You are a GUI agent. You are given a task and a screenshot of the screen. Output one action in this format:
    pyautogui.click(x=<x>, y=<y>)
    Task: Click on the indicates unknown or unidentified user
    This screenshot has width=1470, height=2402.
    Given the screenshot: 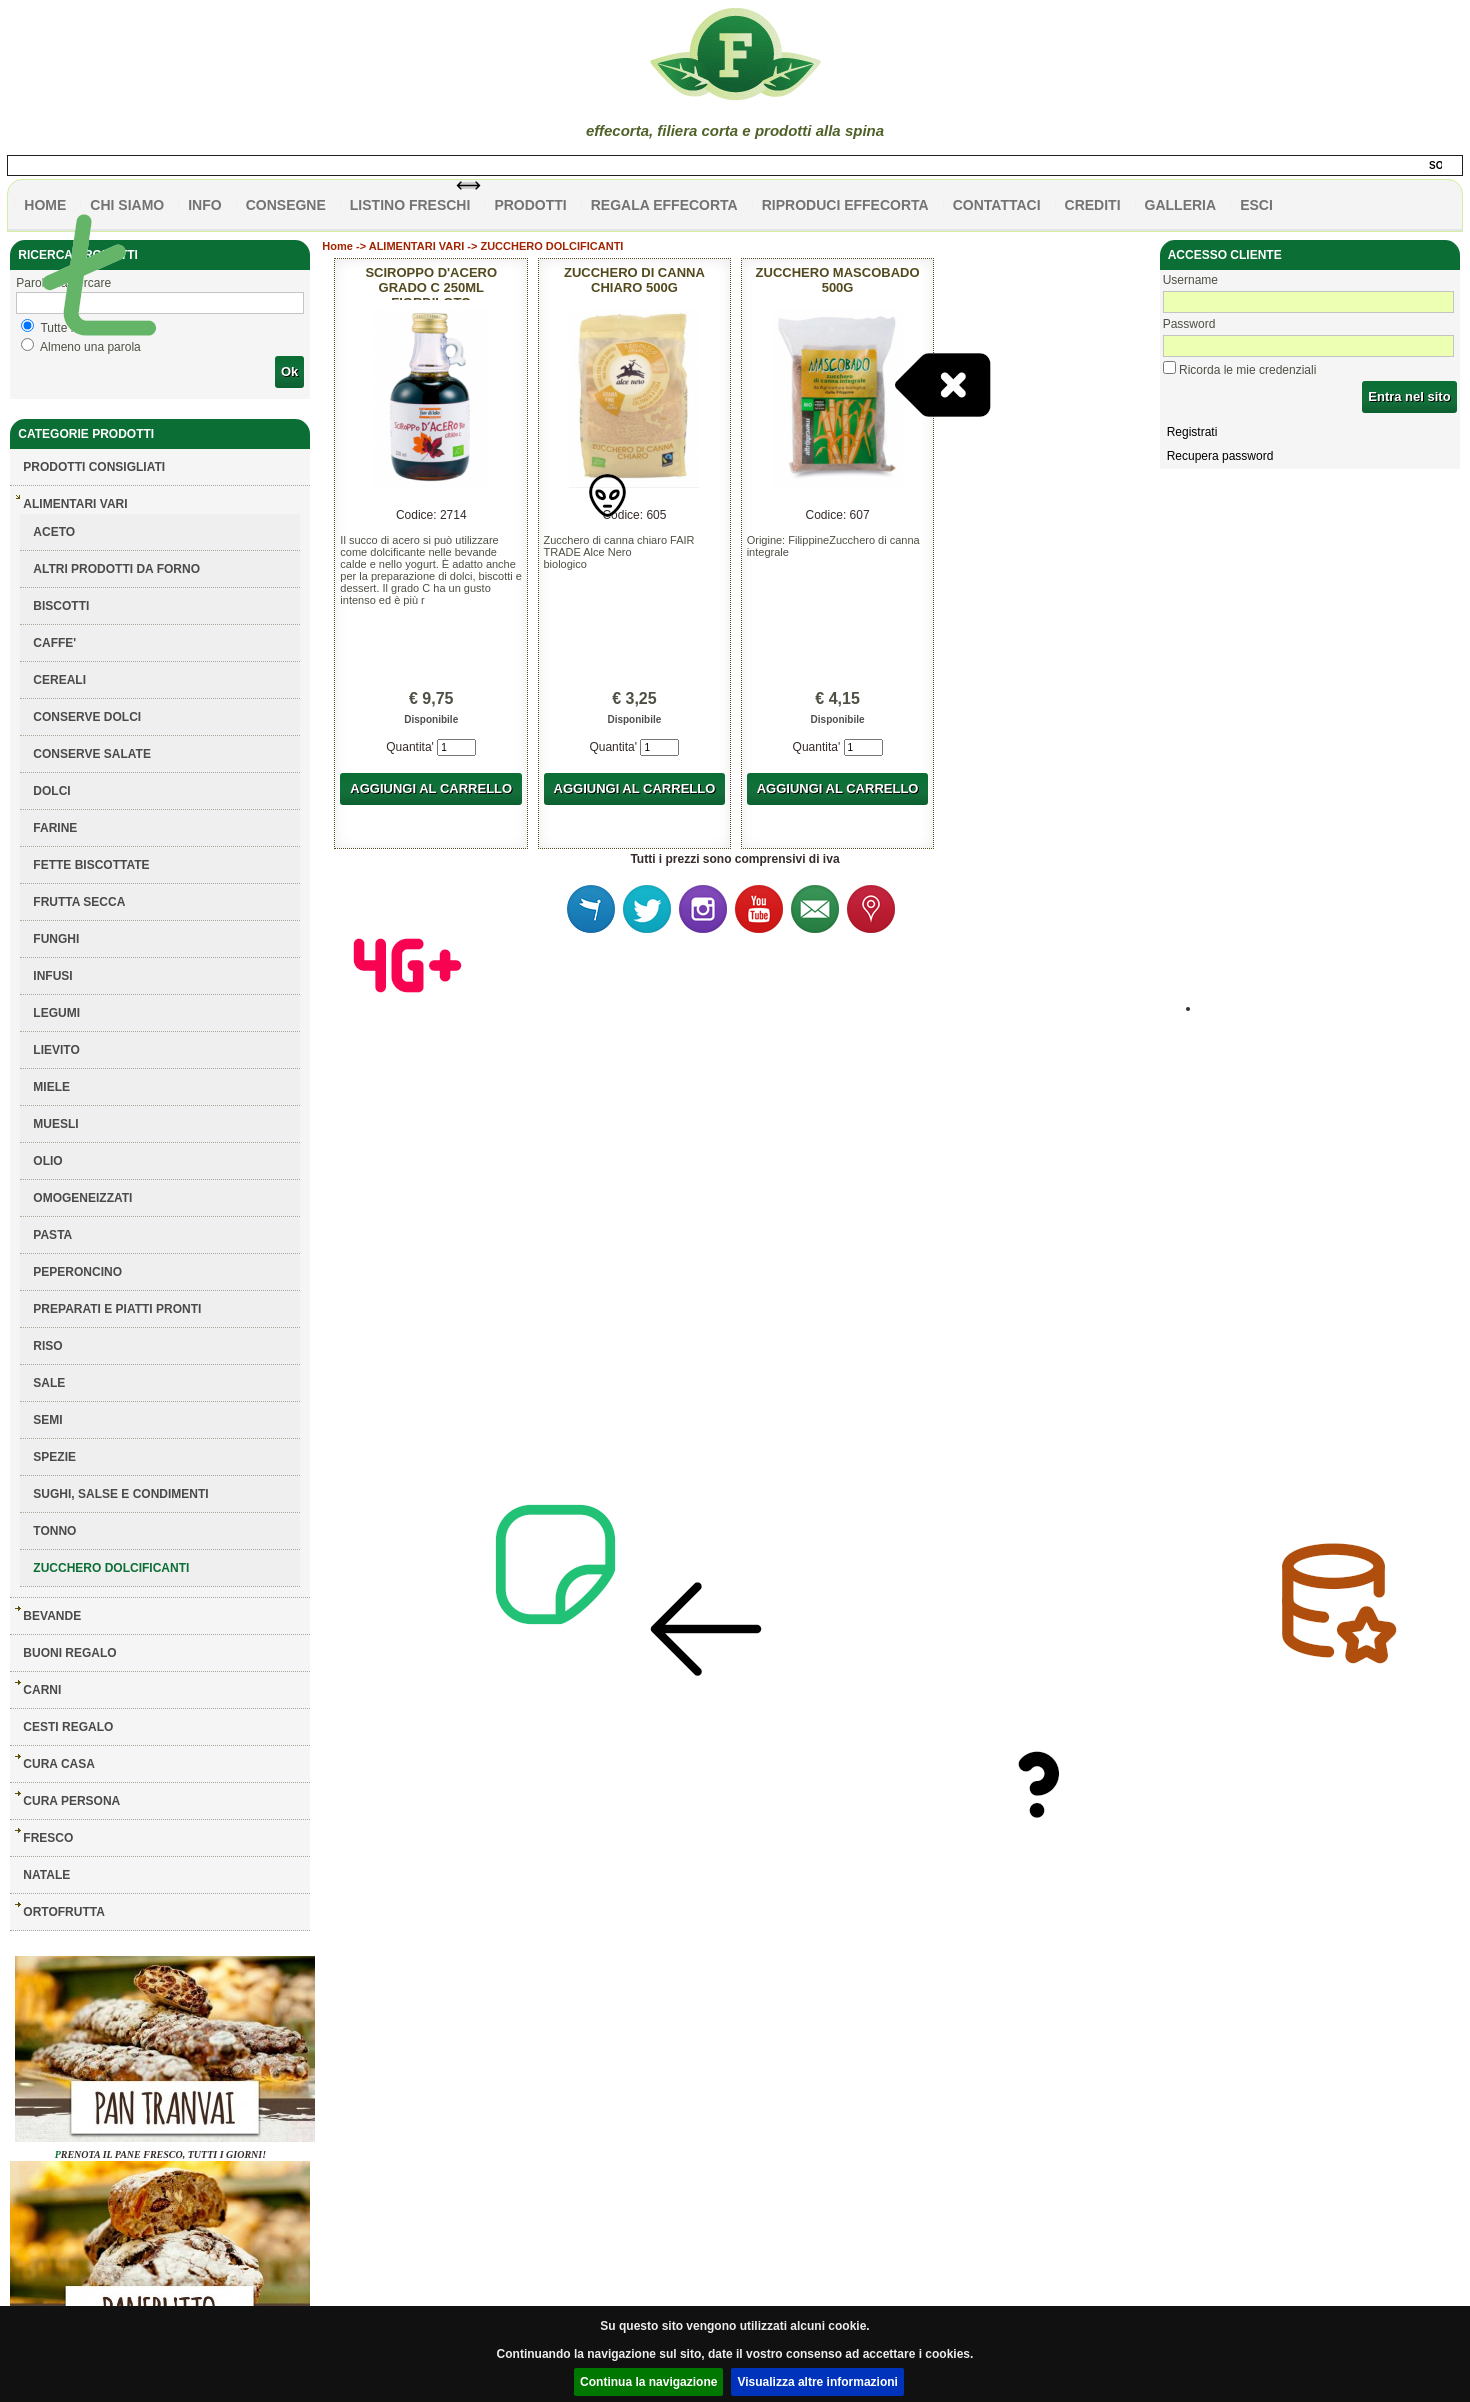 What is the action you would take?
    pyautogui.click(x=607, y=495)
    